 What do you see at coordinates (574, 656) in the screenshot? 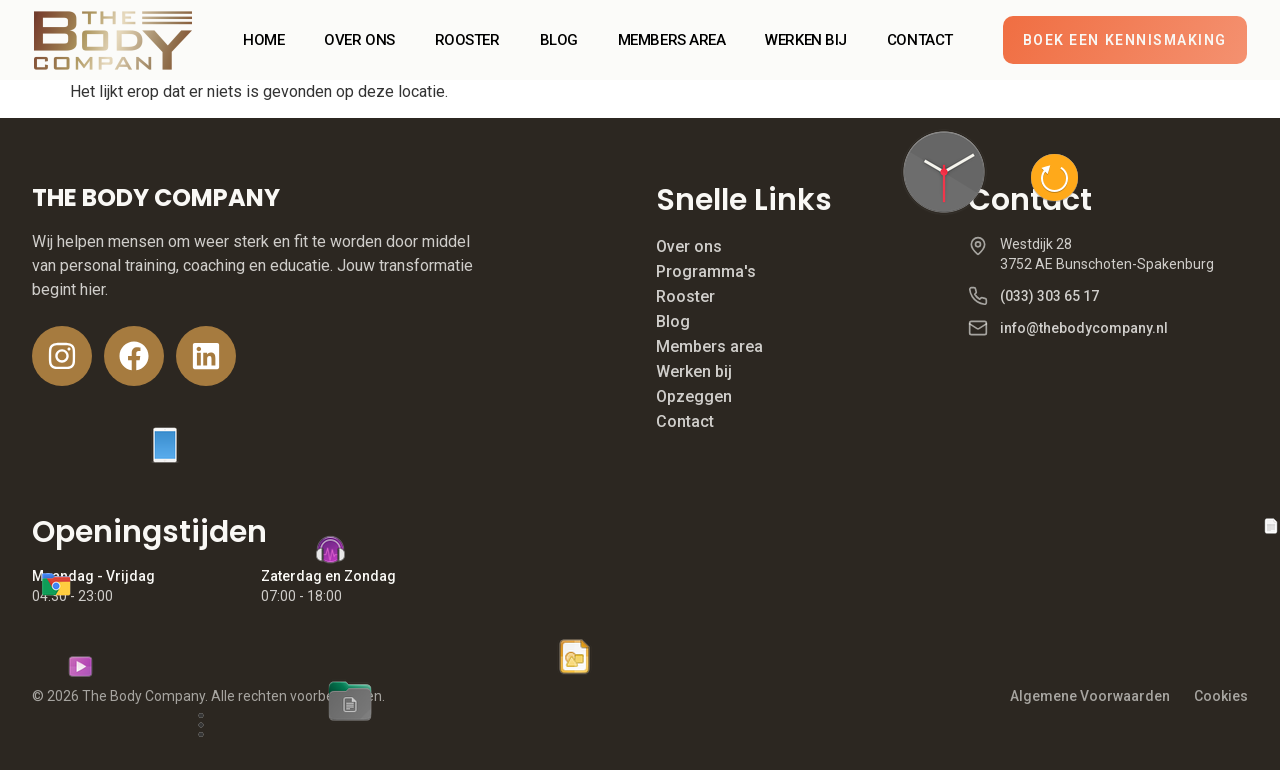
I see `open a vector graphics document` at bounding box center [574, 656].